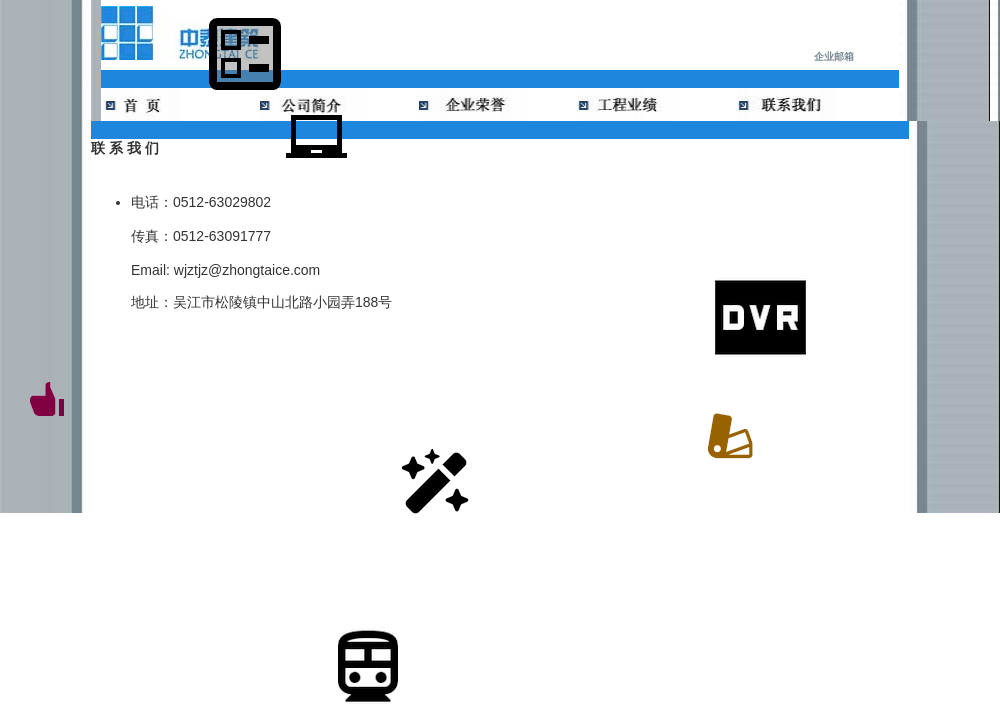 The height and width of the screenshot is (720, 1000). Describe the element at coordinates (368, 668) in the screenshot. I see `get subway or metro directions` at that location.